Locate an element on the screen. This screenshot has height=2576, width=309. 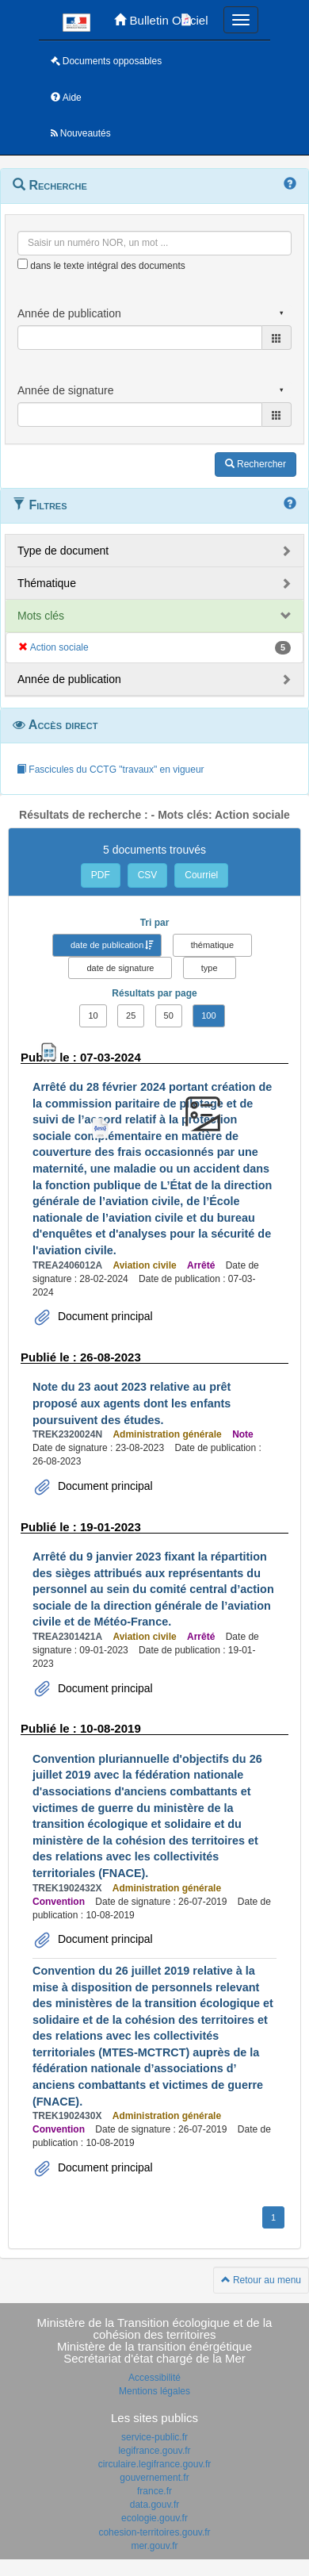
open GNOME Glade interface designer is located at coordinates (203, 1114).